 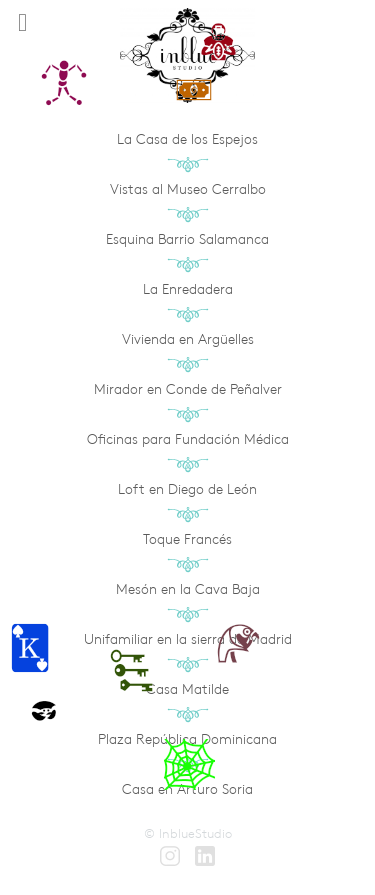 I want to click on crab character or creature in a game interface, so click(x=44, y=711).